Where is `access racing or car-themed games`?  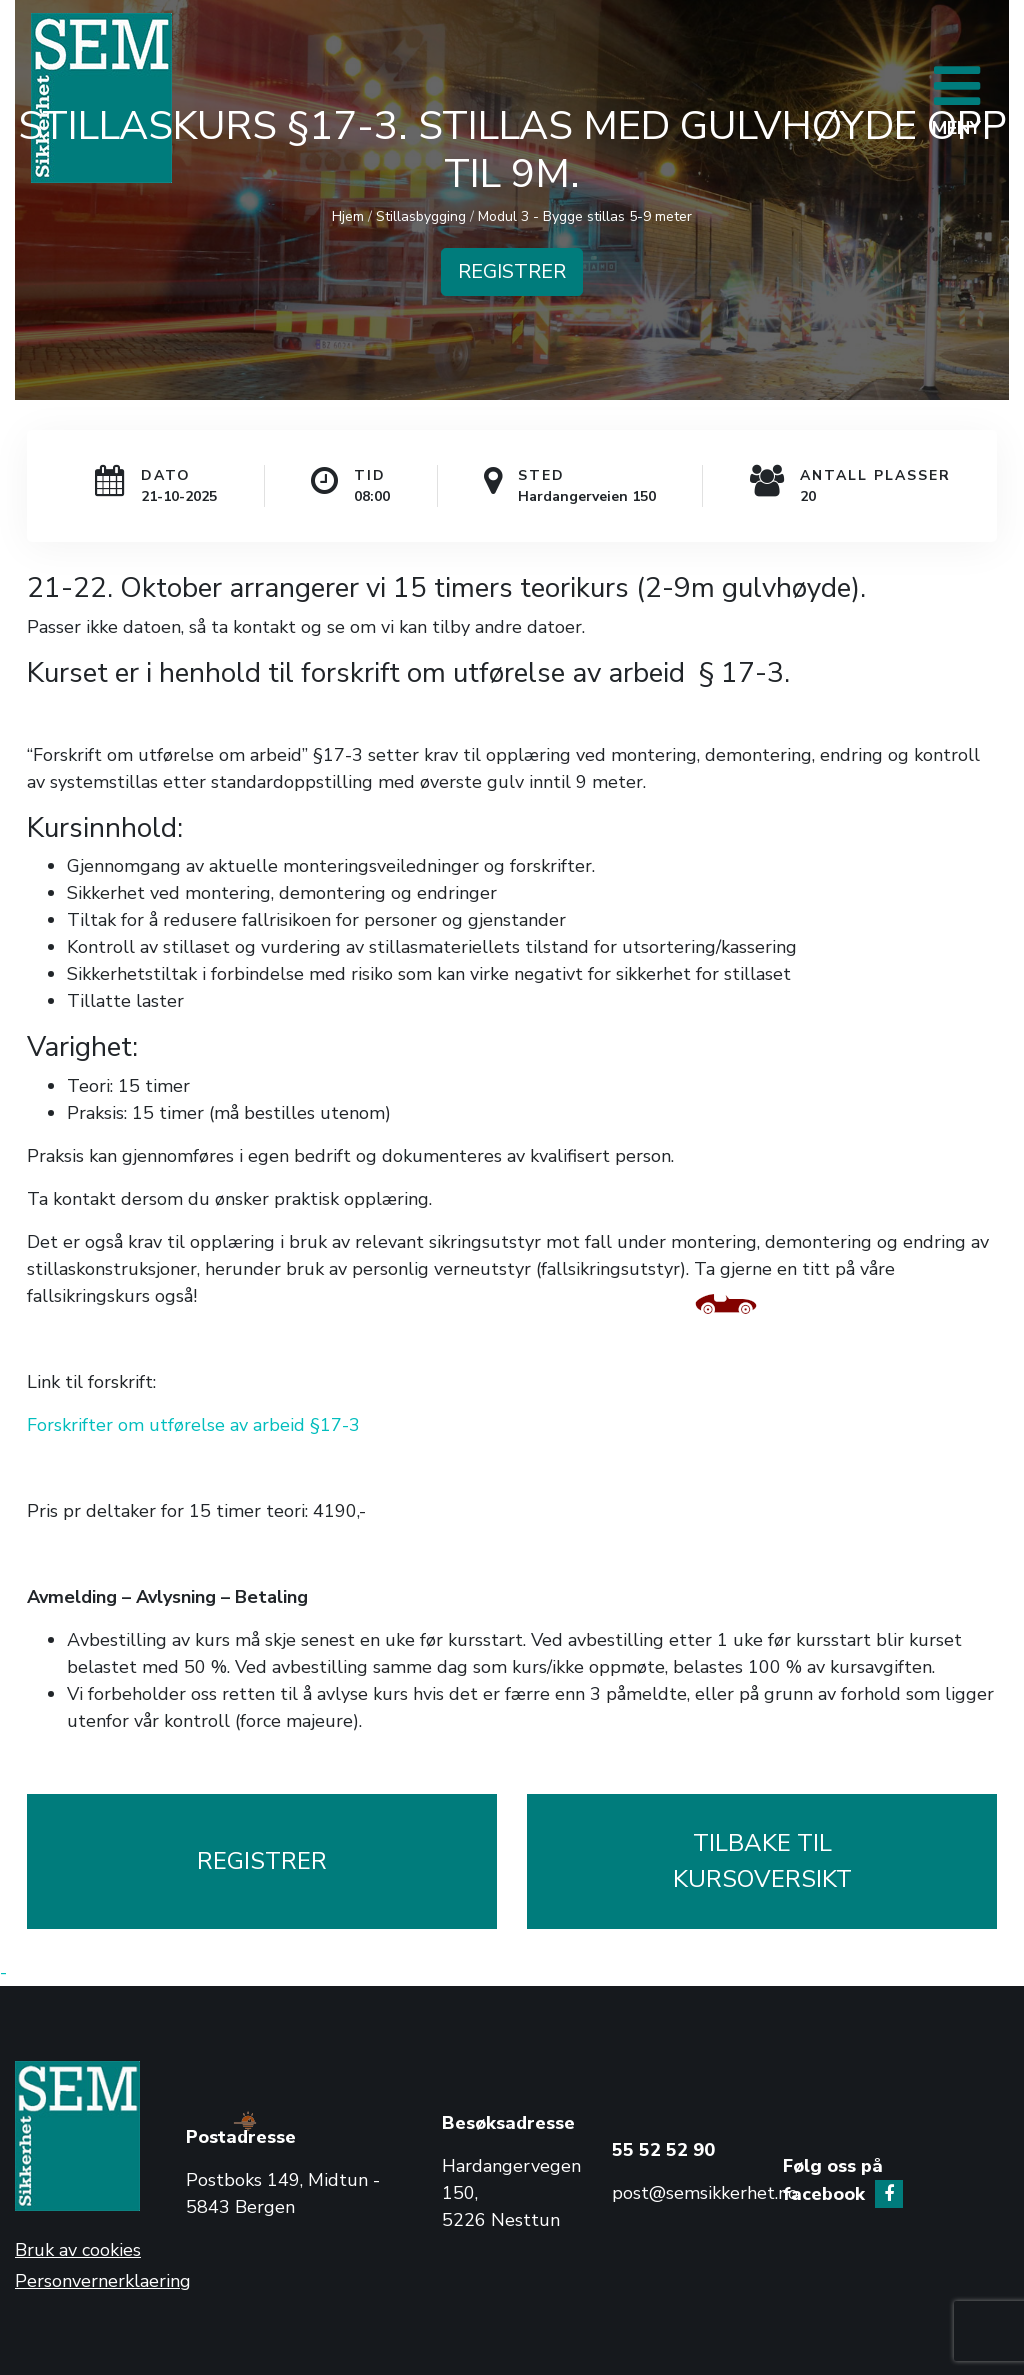 access racing or car-themed games is located at coordinates (726, 1304).